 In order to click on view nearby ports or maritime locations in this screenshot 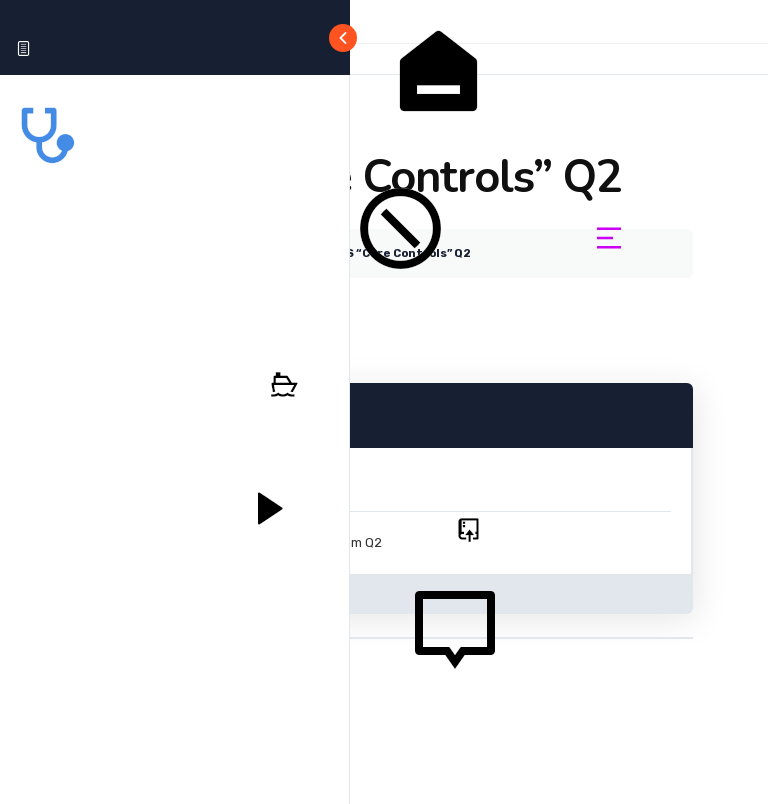, I will do `click(284, 385)`.